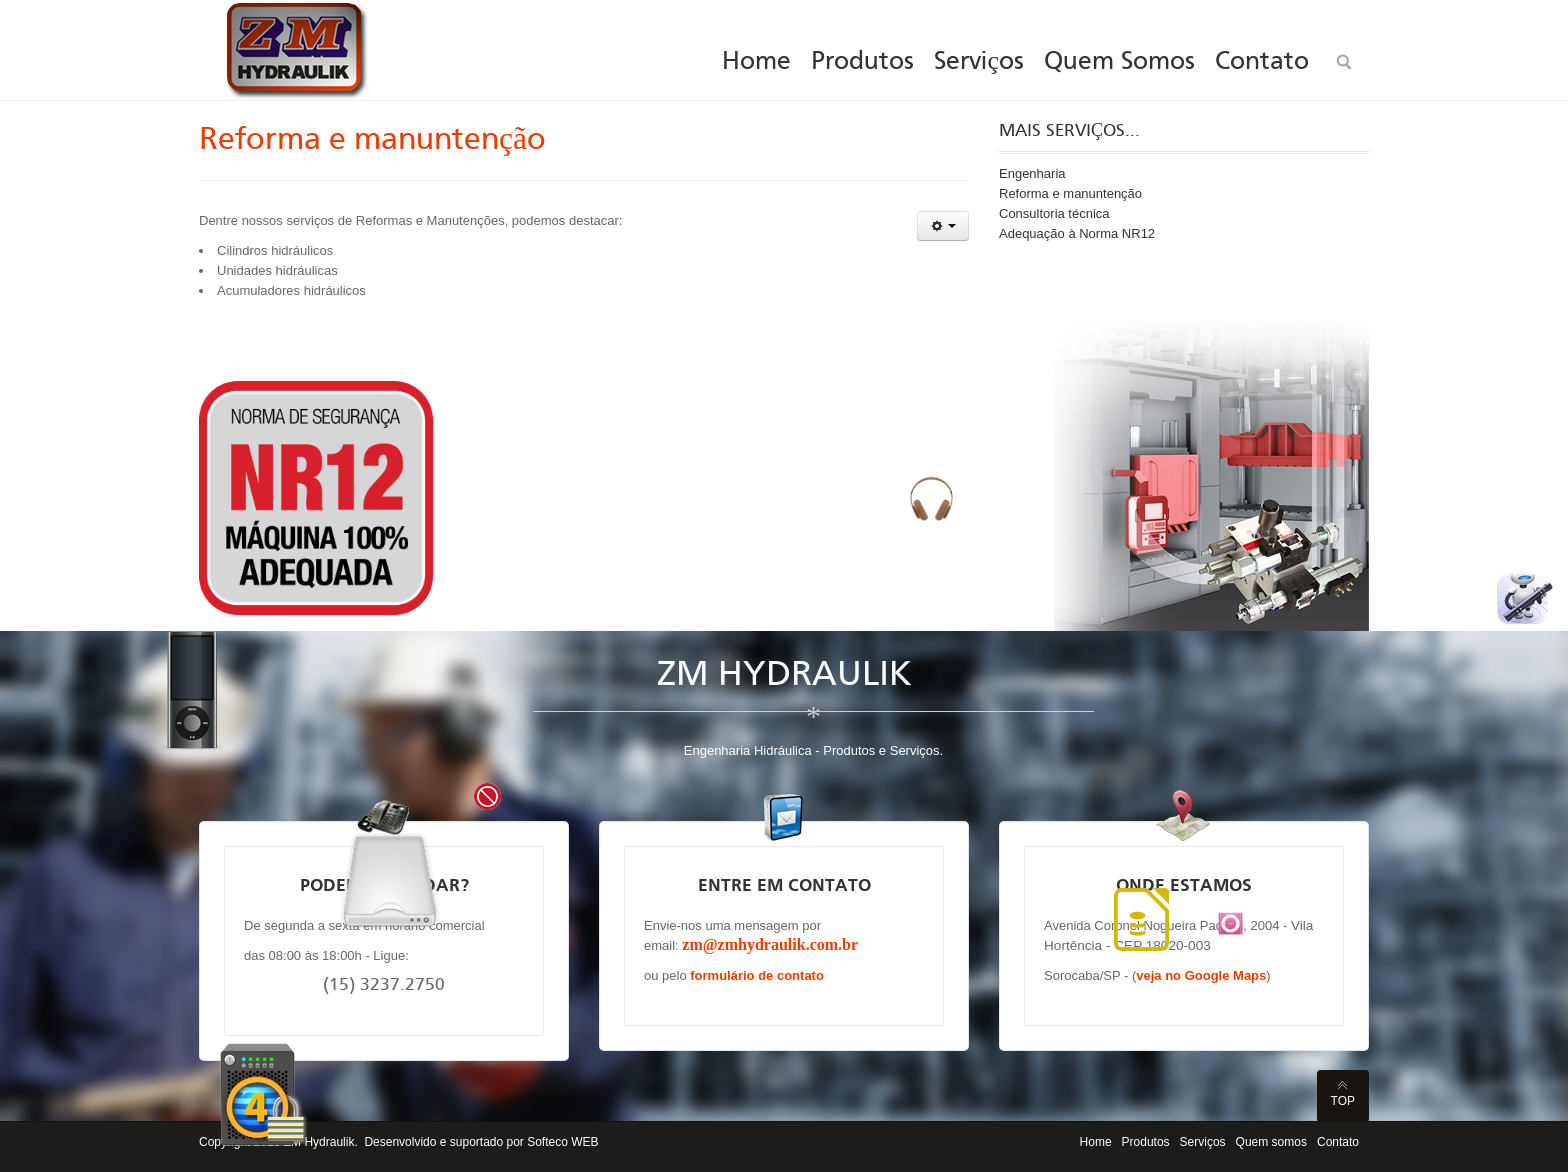 Image resolution: width=1568 pixels, height=1172 pixels. Describe the element at coordinates (487, 796) in the screenshot. I see `delete or remove selected item` at that location.